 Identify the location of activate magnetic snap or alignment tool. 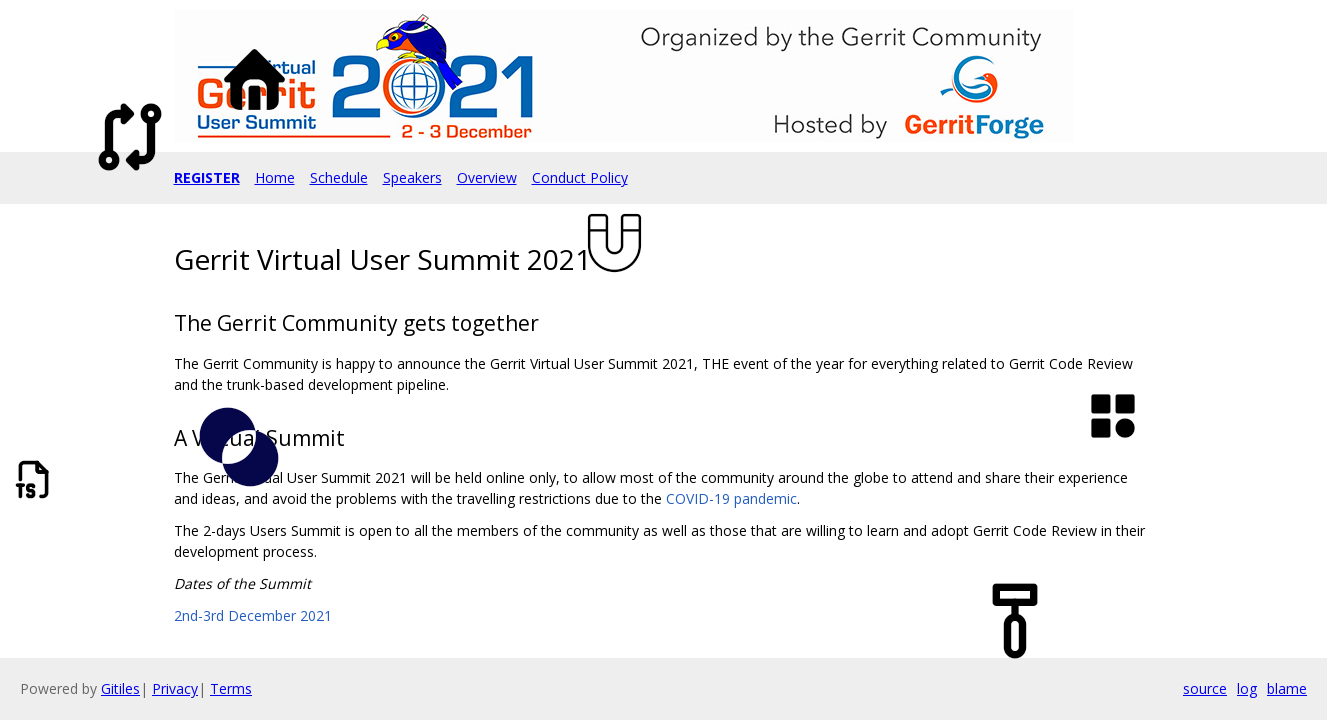
(614, 240).